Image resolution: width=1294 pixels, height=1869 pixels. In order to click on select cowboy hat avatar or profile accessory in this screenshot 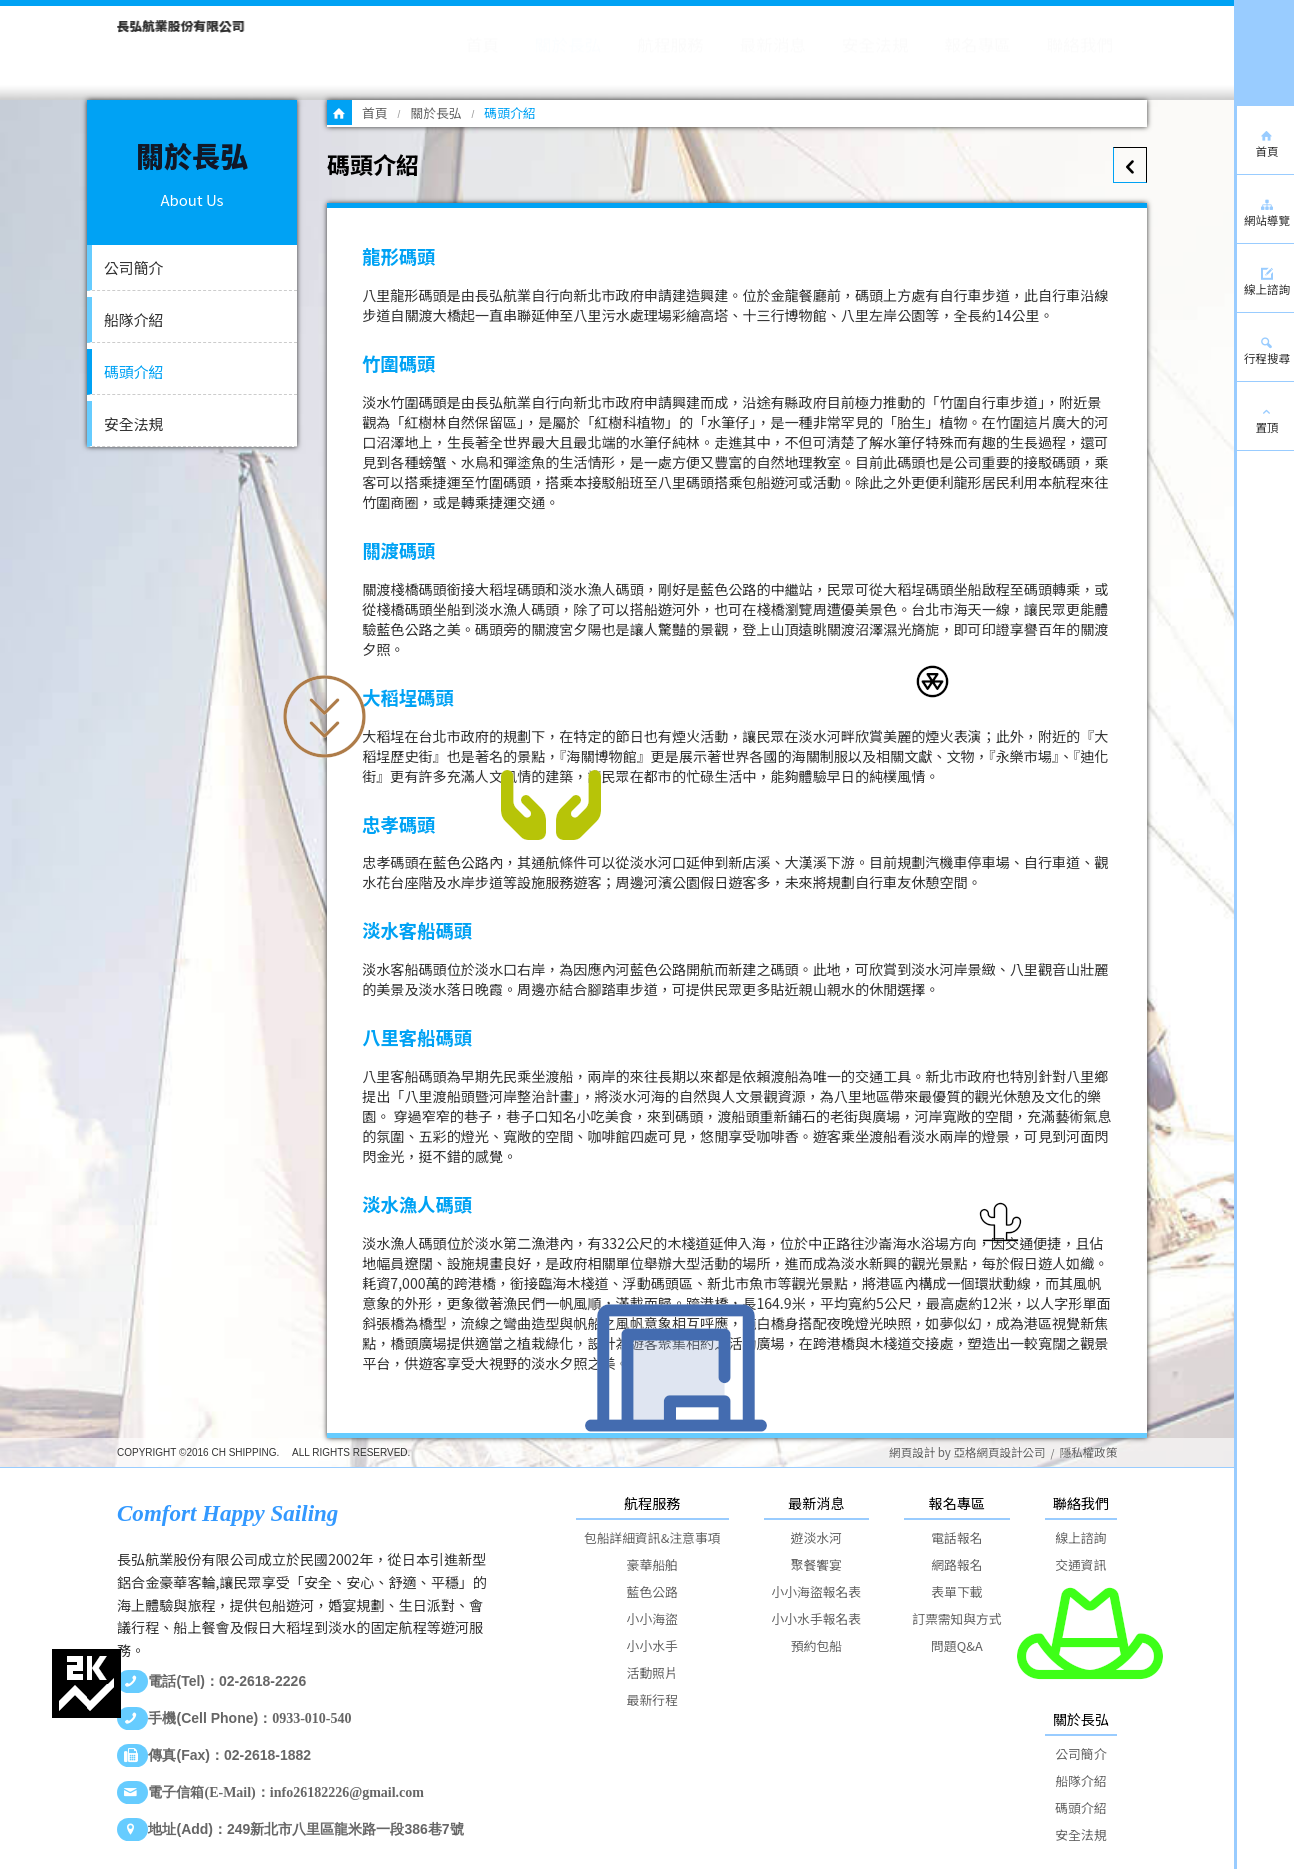, I will do `click(1090, 1638)`.